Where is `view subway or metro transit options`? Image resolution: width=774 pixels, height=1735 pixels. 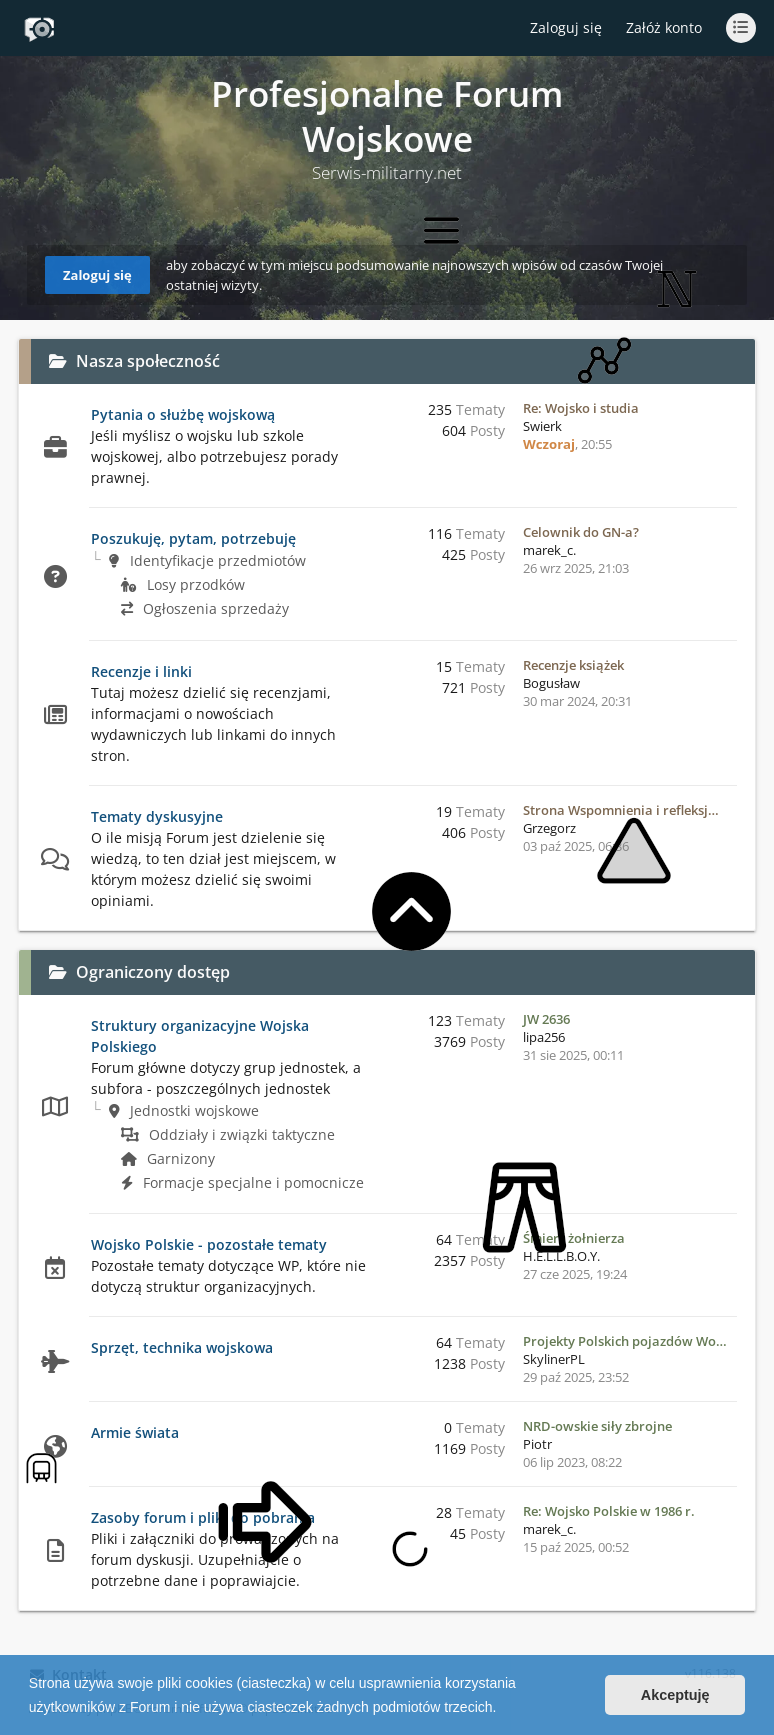 view subway or metro transit options is located at coordinates (41, 1469).